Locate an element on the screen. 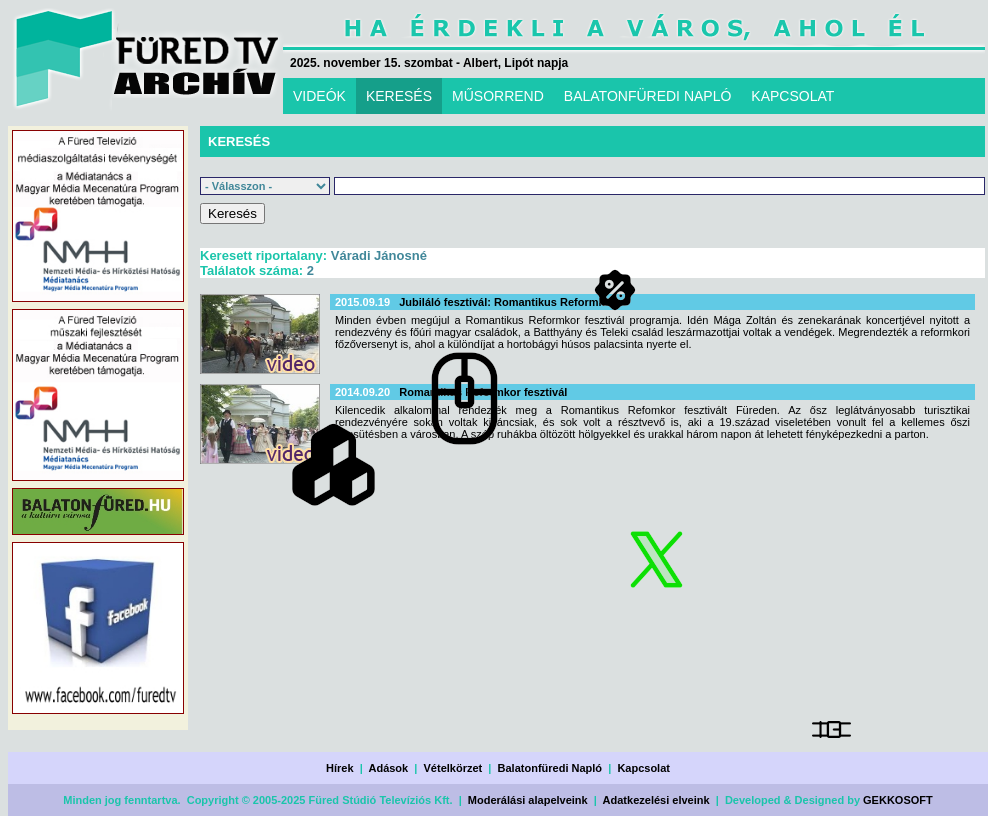 This screenshot has height=816, width=988. open the X (formerly Twitter) app is located at coordinates (656, 559).